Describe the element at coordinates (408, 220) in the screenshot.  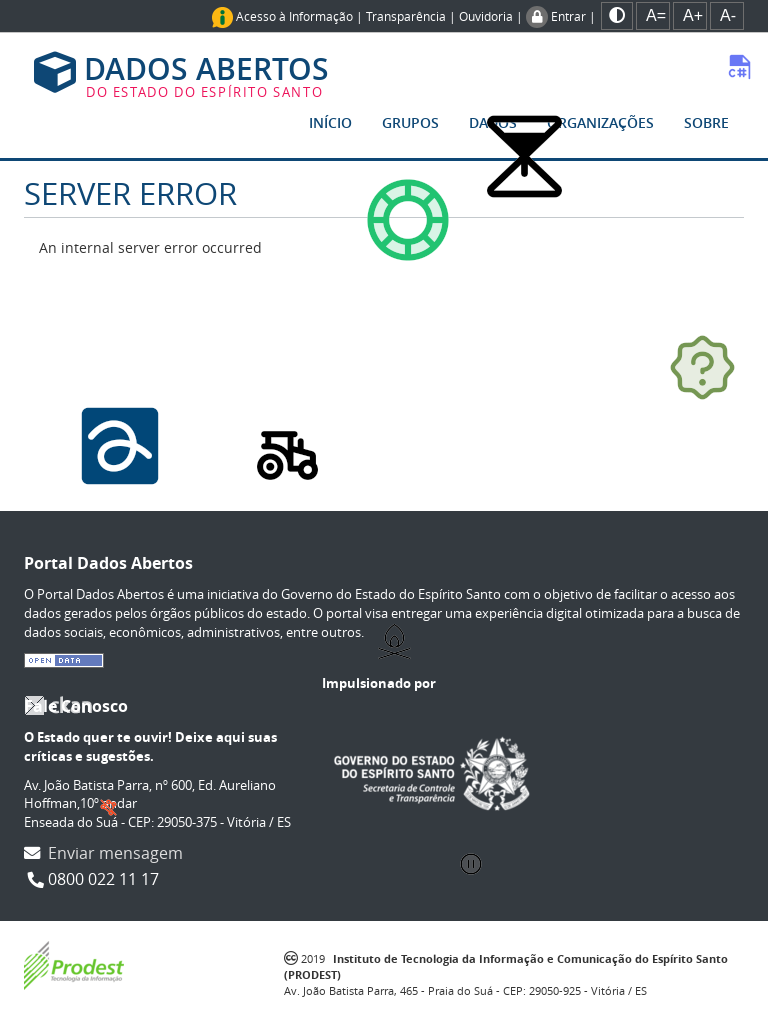
I see `access casino or gambling games` at that location.